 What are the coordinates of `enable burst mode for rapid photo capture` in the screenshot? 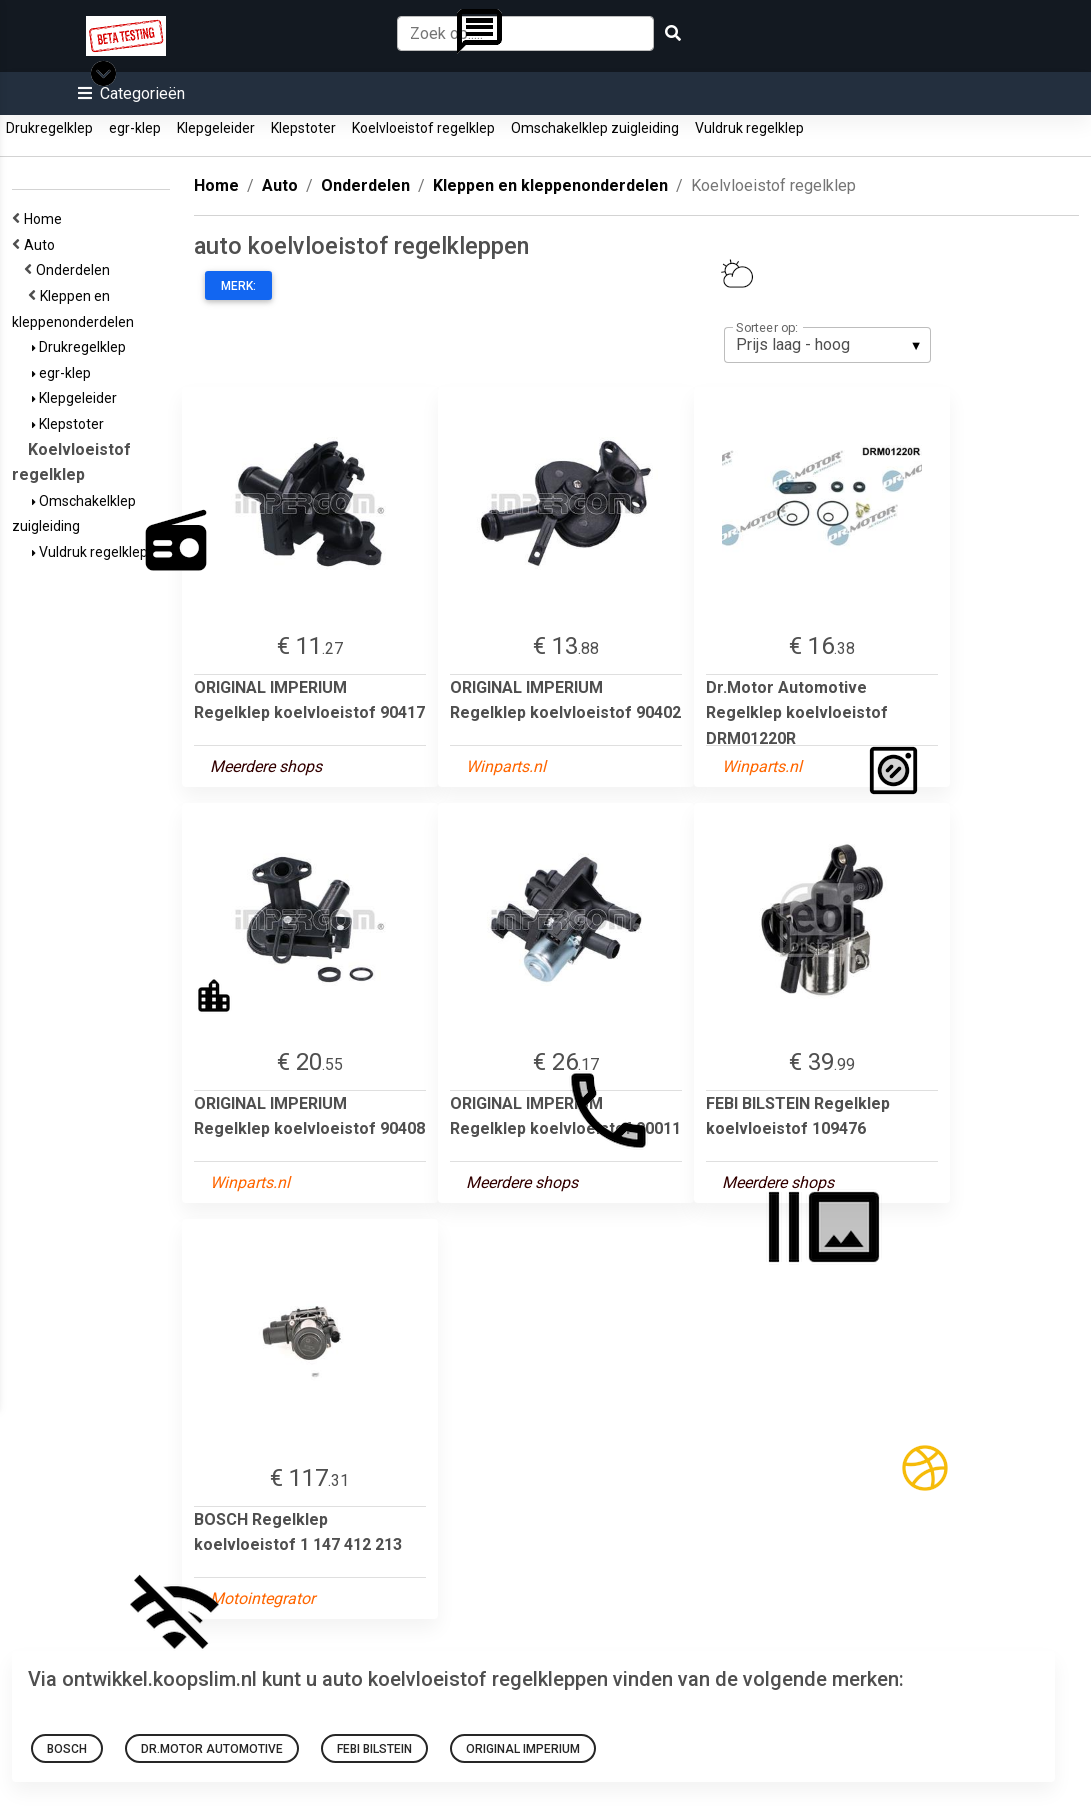 It's located at (824, 1227).